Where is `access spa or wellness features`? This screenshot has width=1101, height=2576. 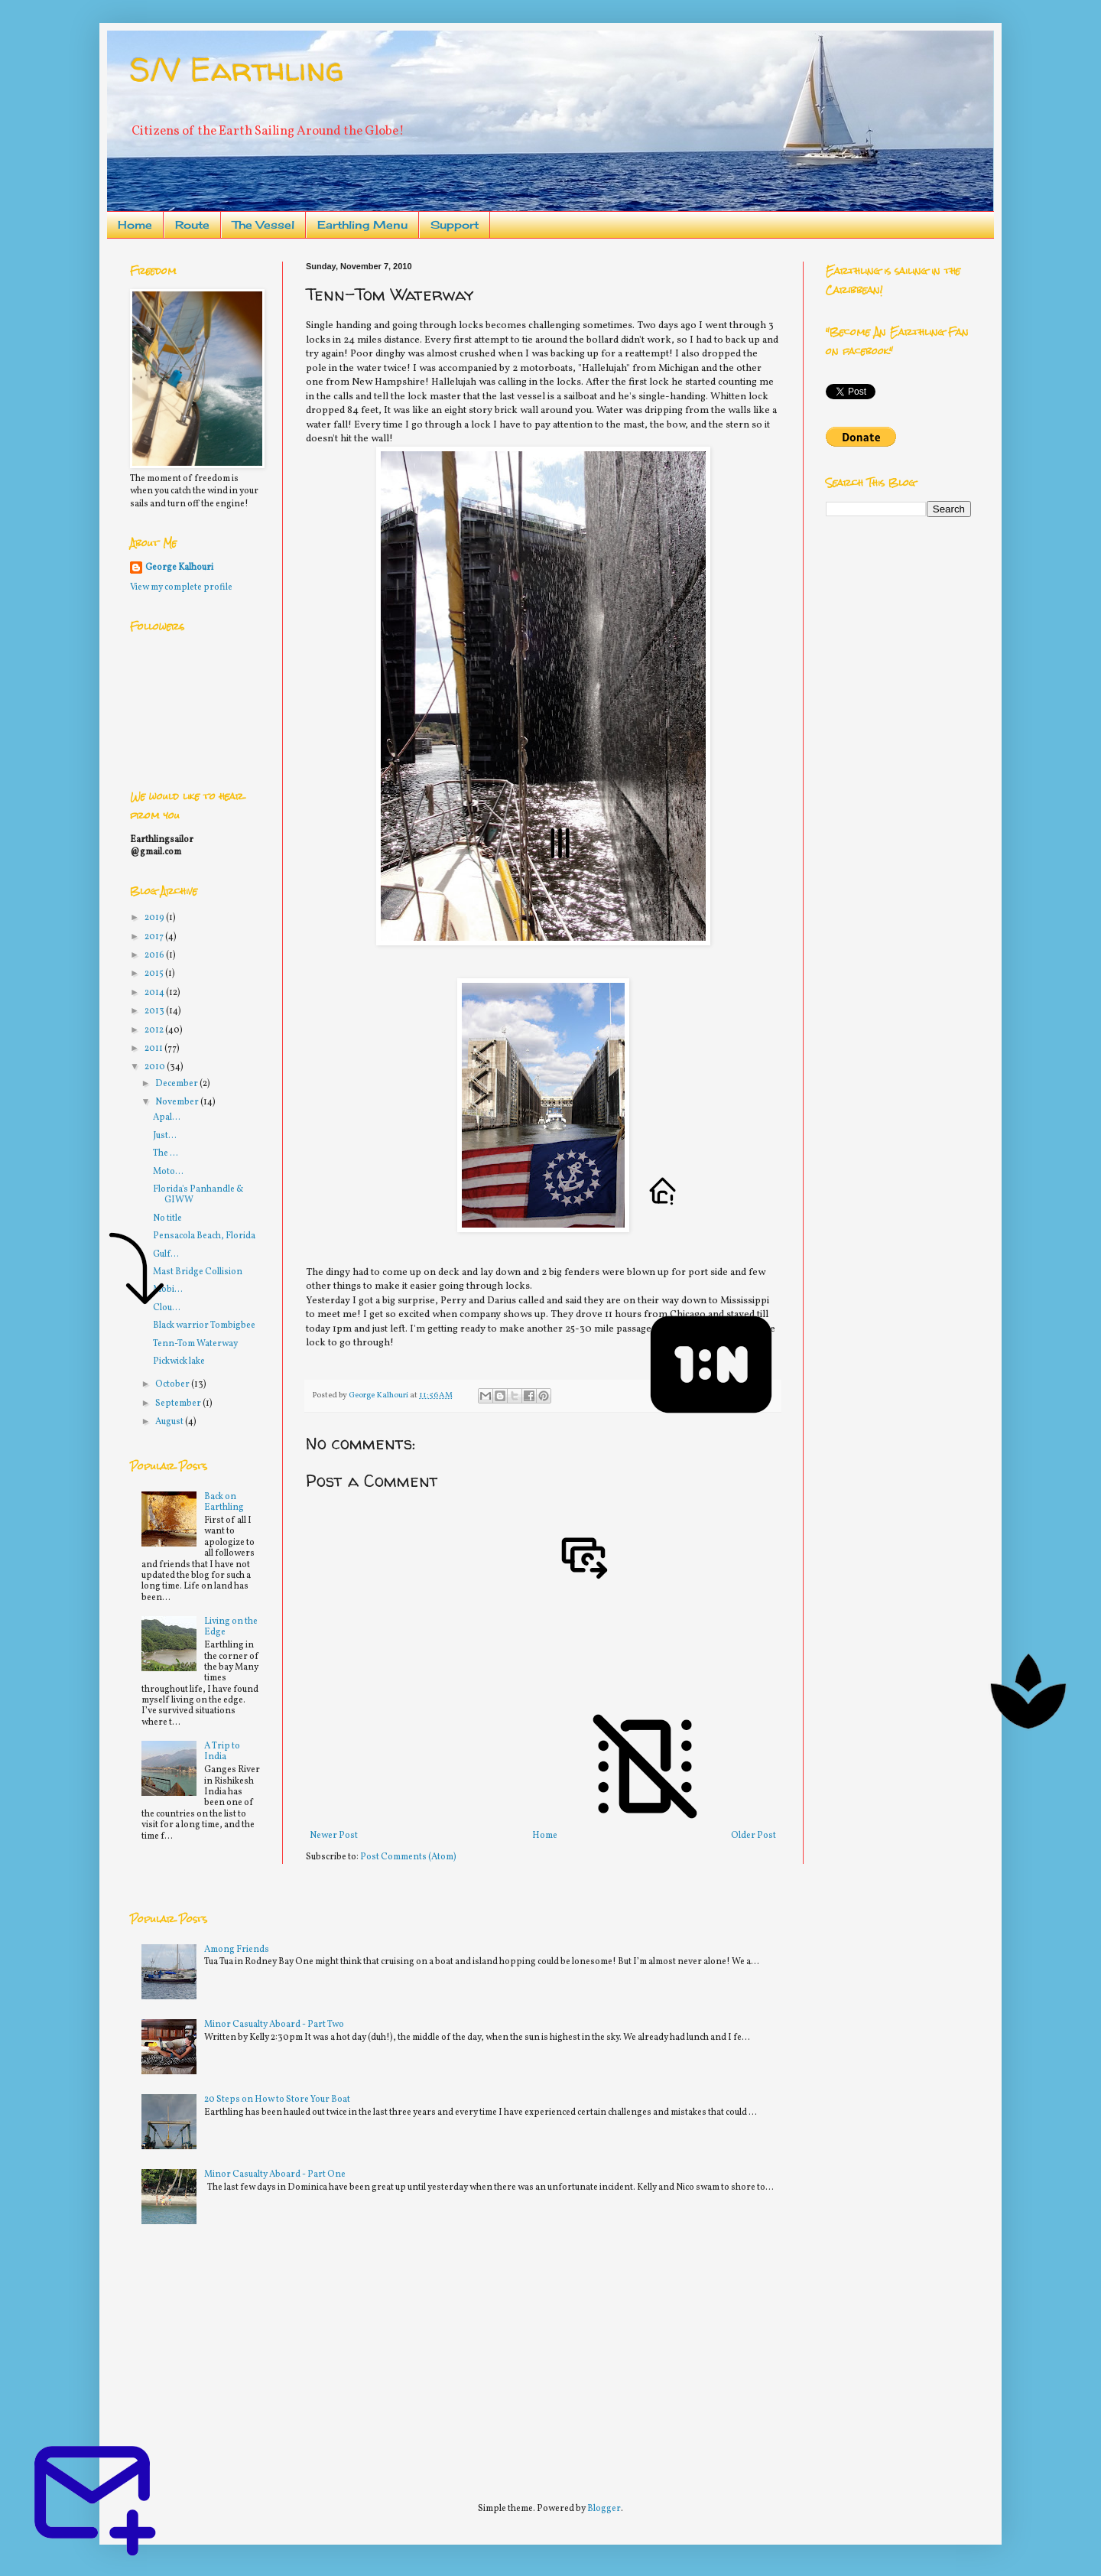 access spa or wellness features is located at coordinates (1028, 1691).